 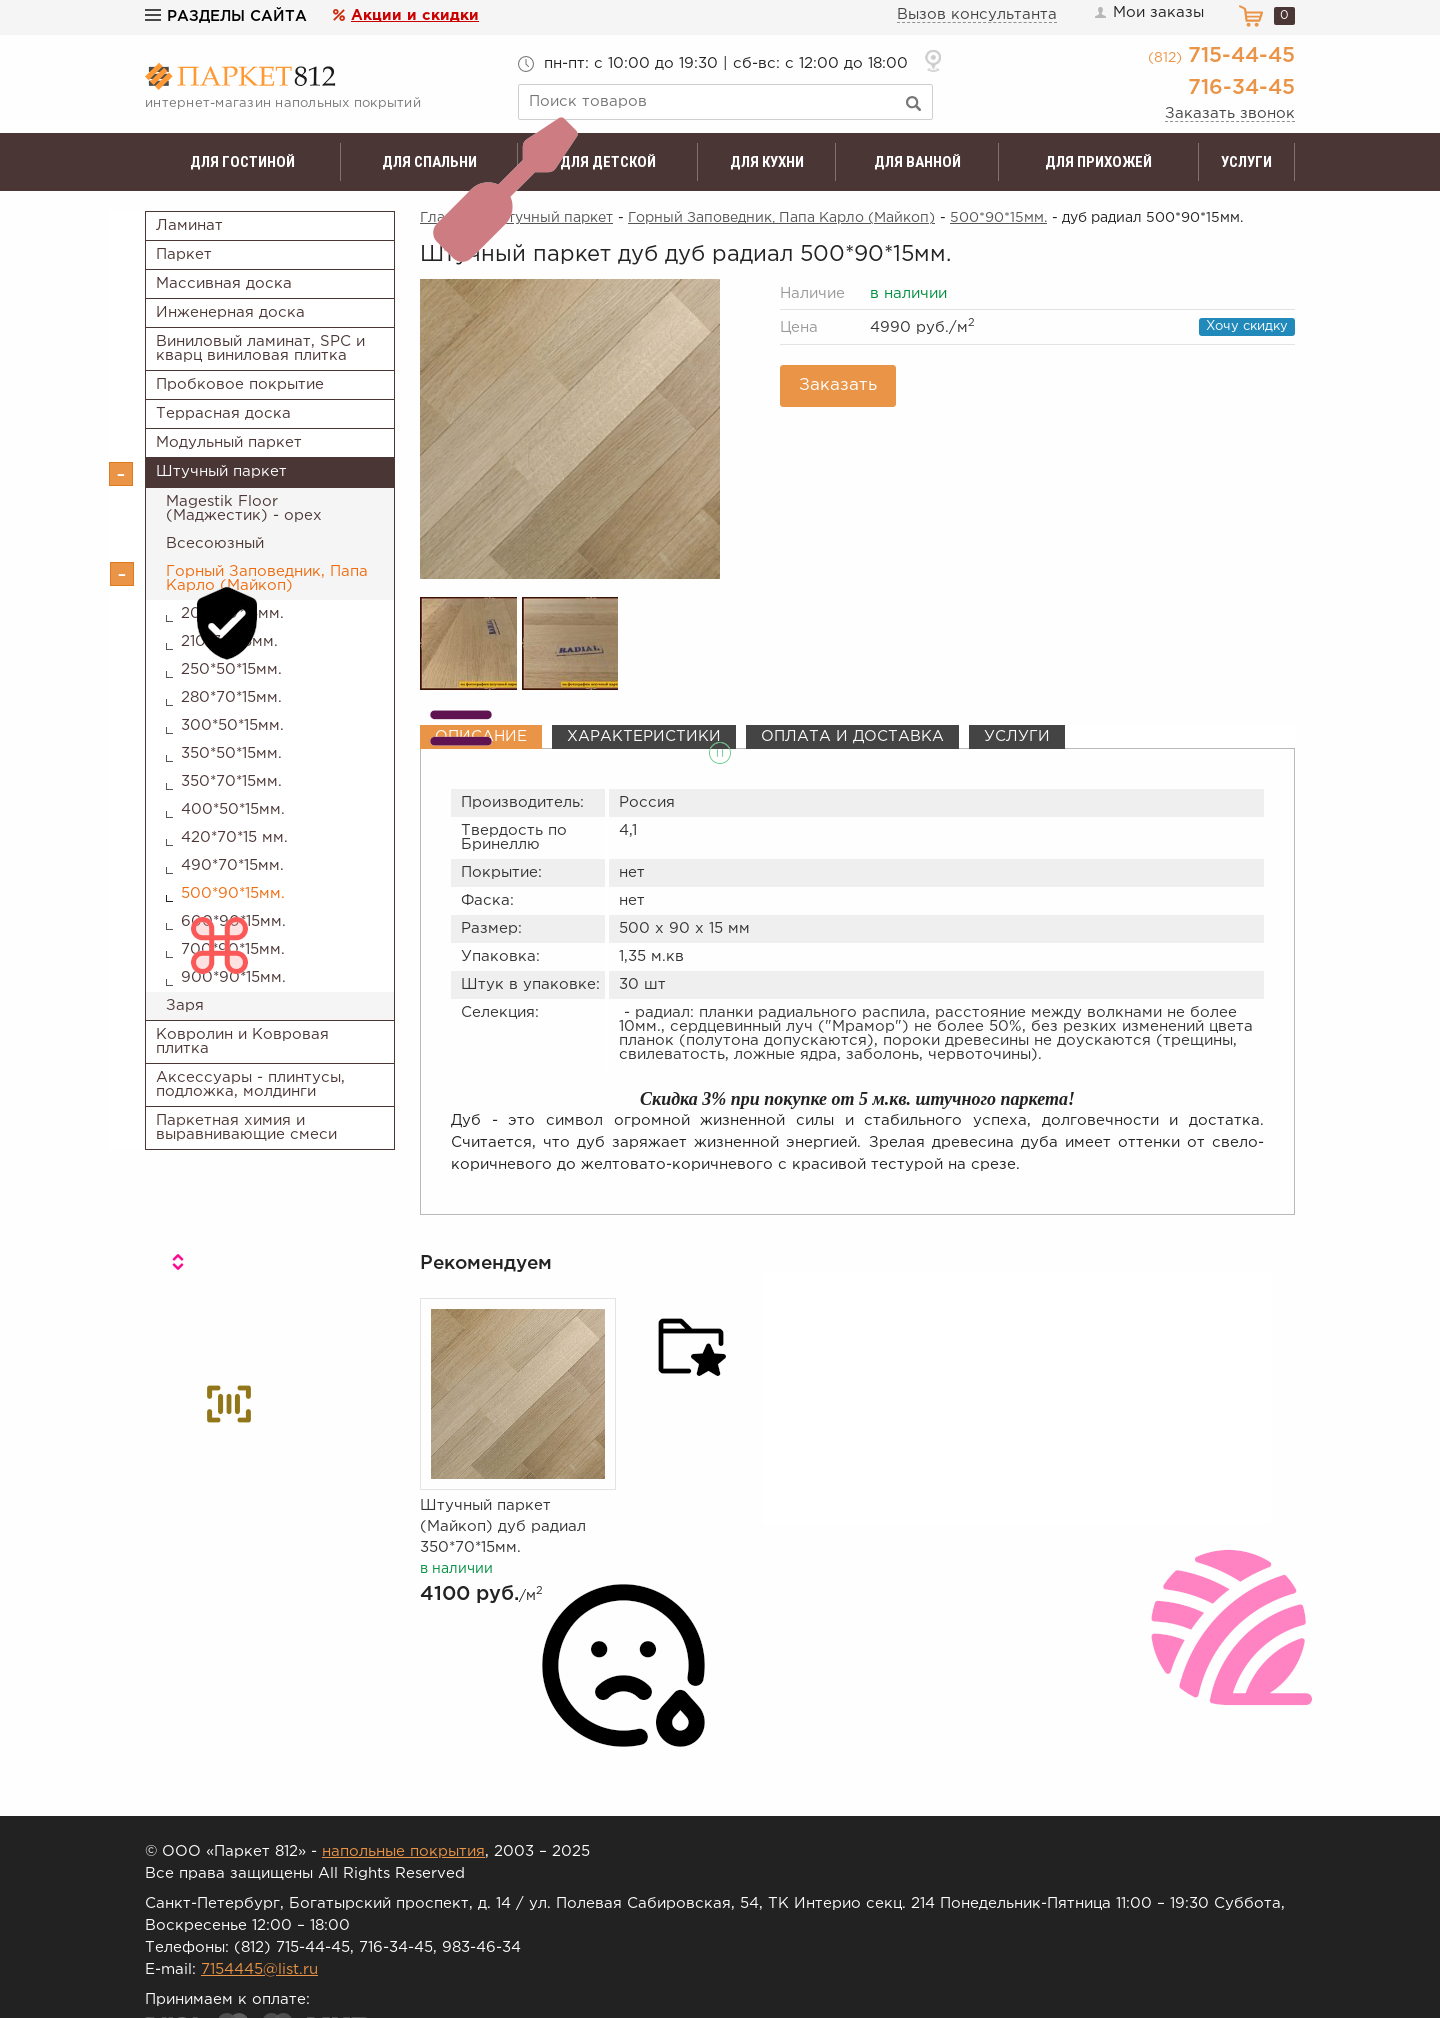 What do you see at coordinates (505, 189) in the screenshot?
I see `access settings or configuration options` at bounding box center [505, 189].